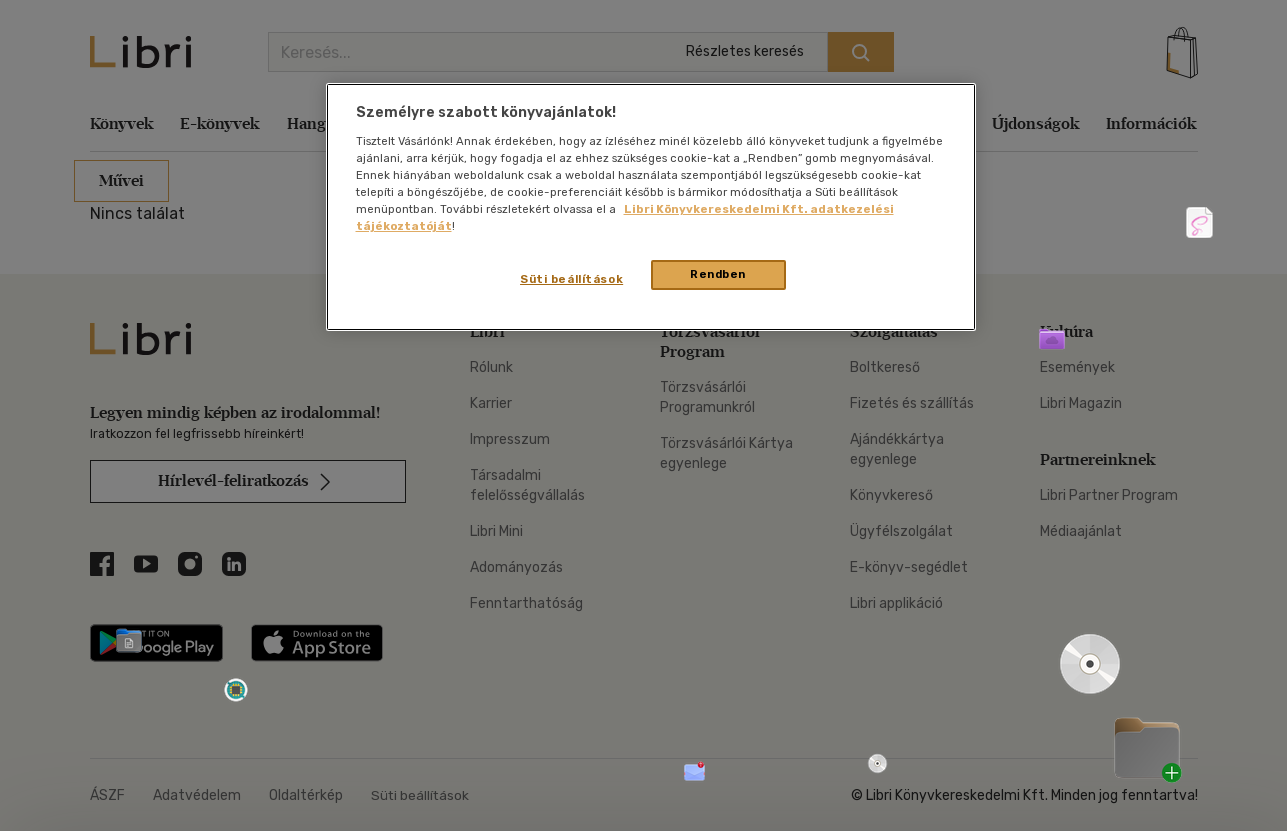 Image resolution: width=1287 pixels, height=831 pixels. I want to click on indicates a sass stylesheet file, so click(1199, 222).